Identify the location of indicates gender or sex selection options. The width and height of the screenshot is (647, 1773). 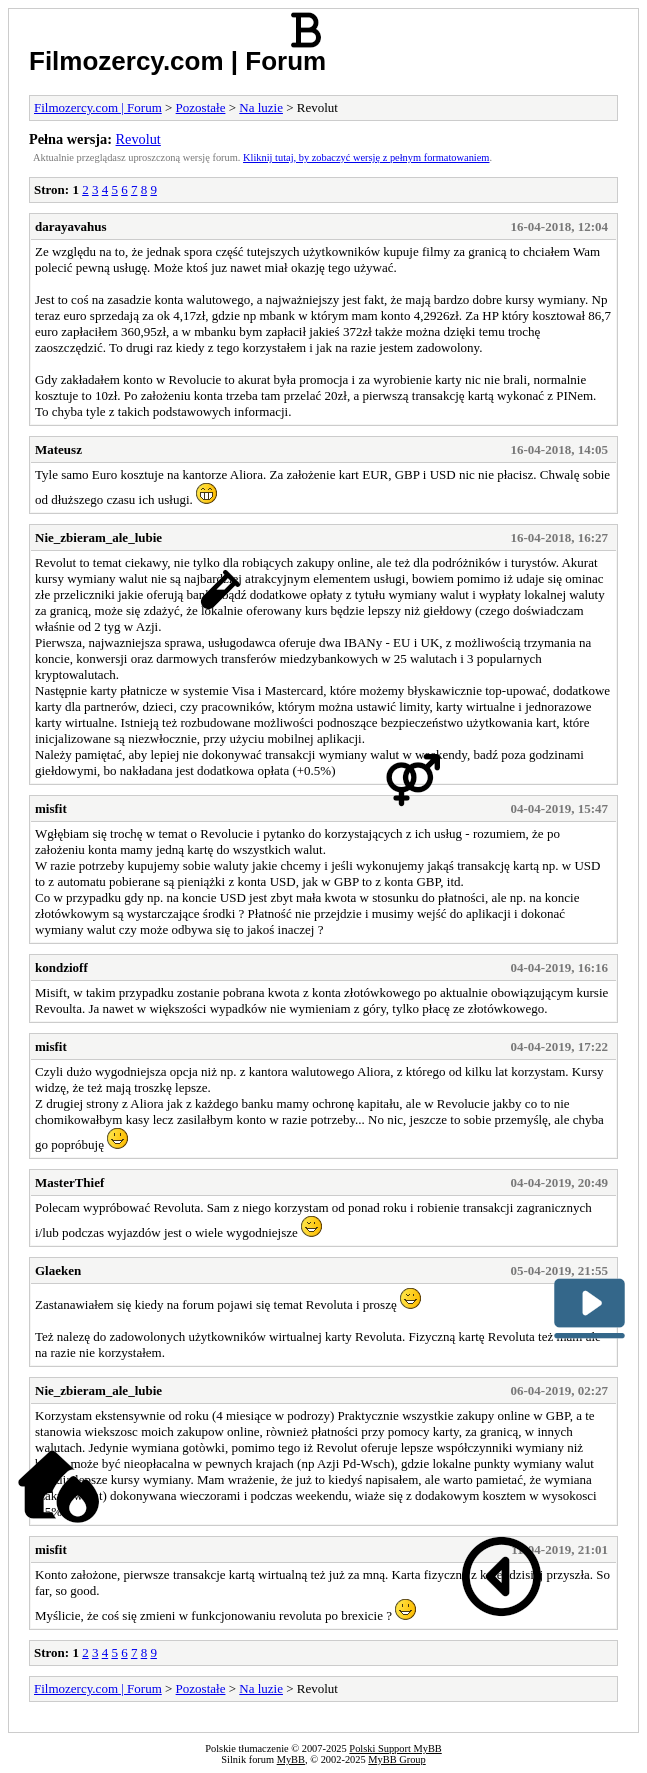
(412, 781).